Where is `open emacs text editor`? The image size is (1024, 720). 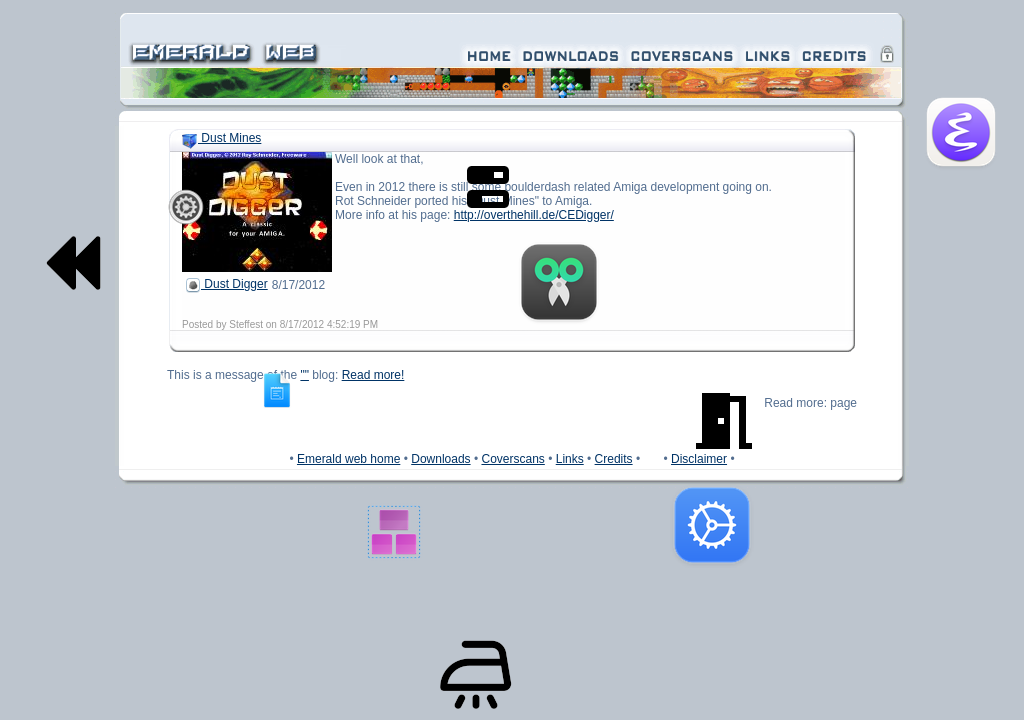 open emacs text editor is located at coordinates (961, 132).